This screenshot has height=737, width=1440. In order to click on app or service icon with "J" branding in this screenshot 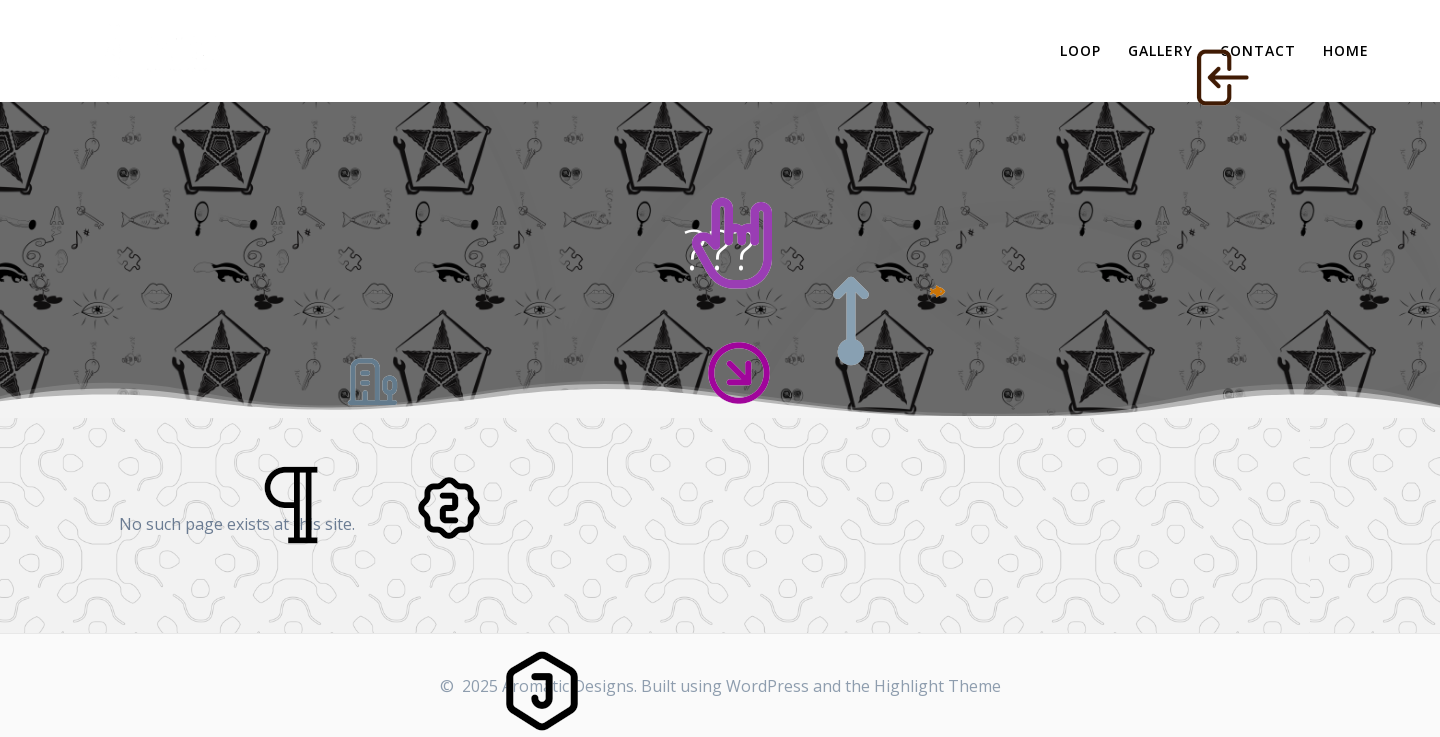, I will do `click(542, 691)`.